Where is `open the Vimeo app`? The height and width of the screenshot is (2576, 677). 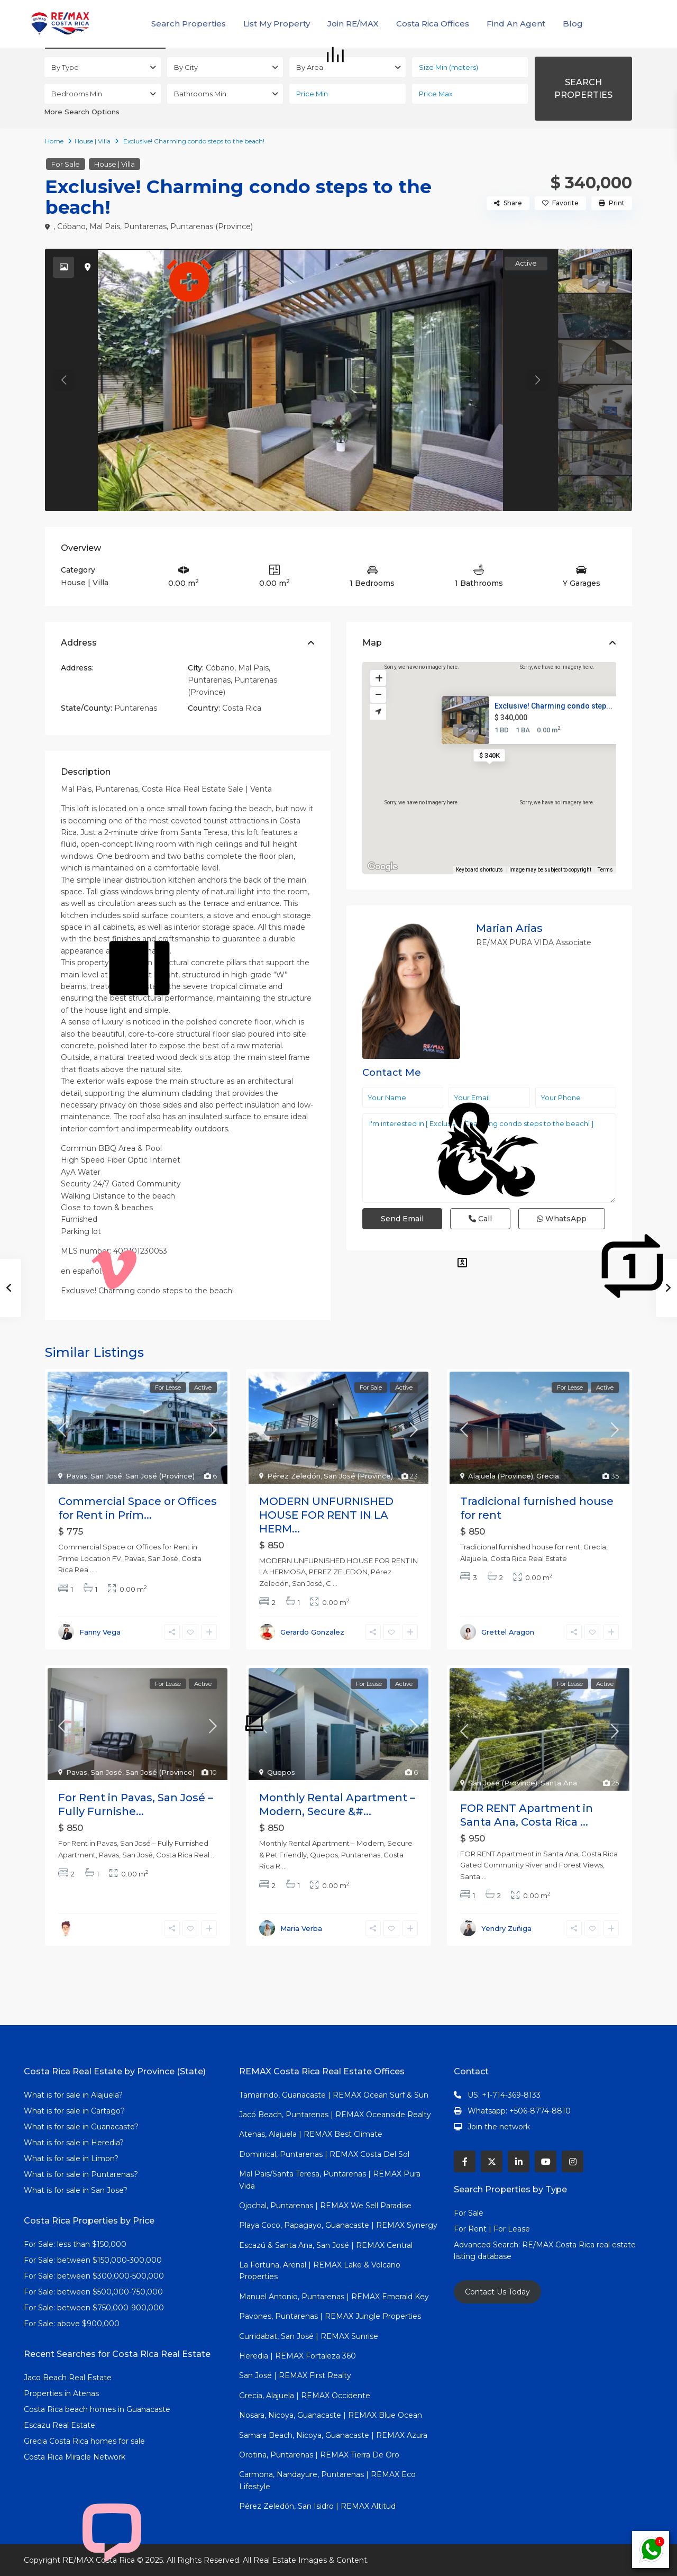
open the Vimeo app is located at coordinates (114, 1269).